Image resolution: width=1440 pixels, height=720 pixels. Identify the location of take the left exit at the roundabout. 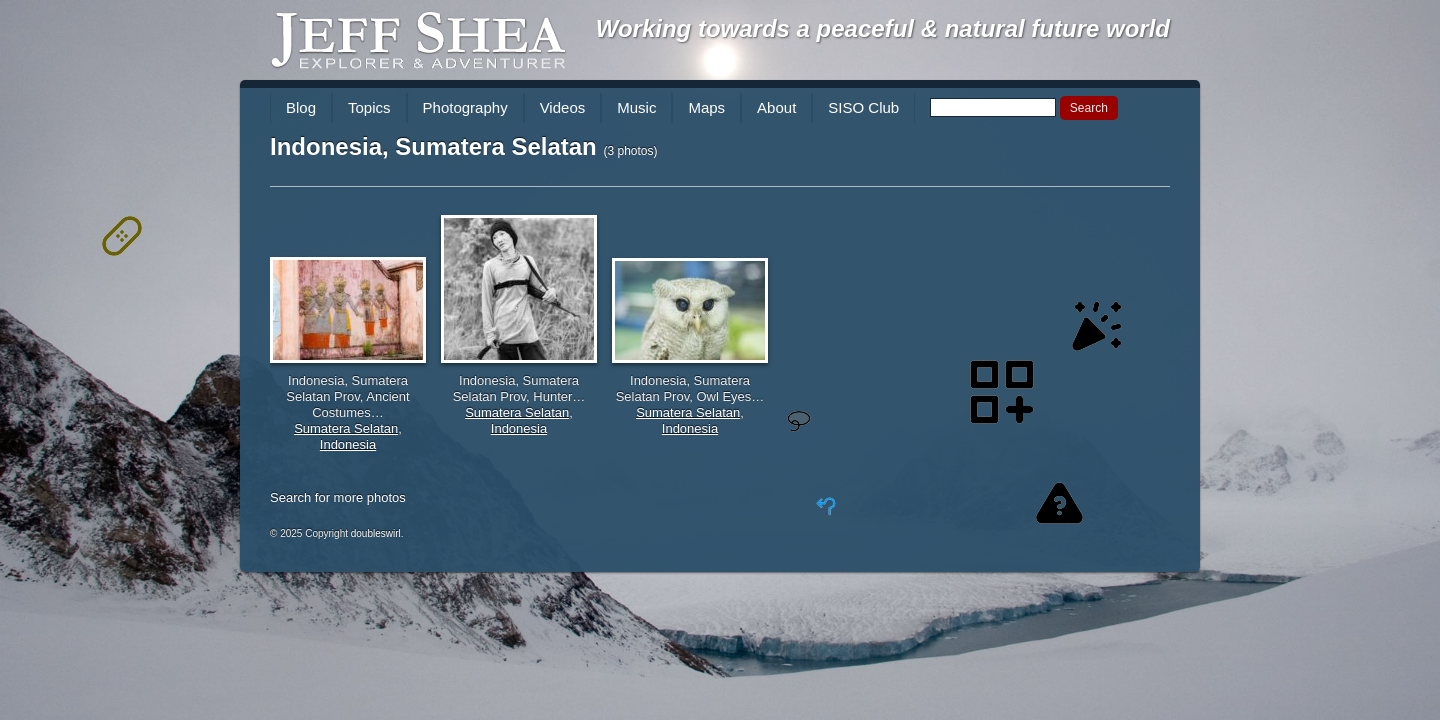
(826, 506).